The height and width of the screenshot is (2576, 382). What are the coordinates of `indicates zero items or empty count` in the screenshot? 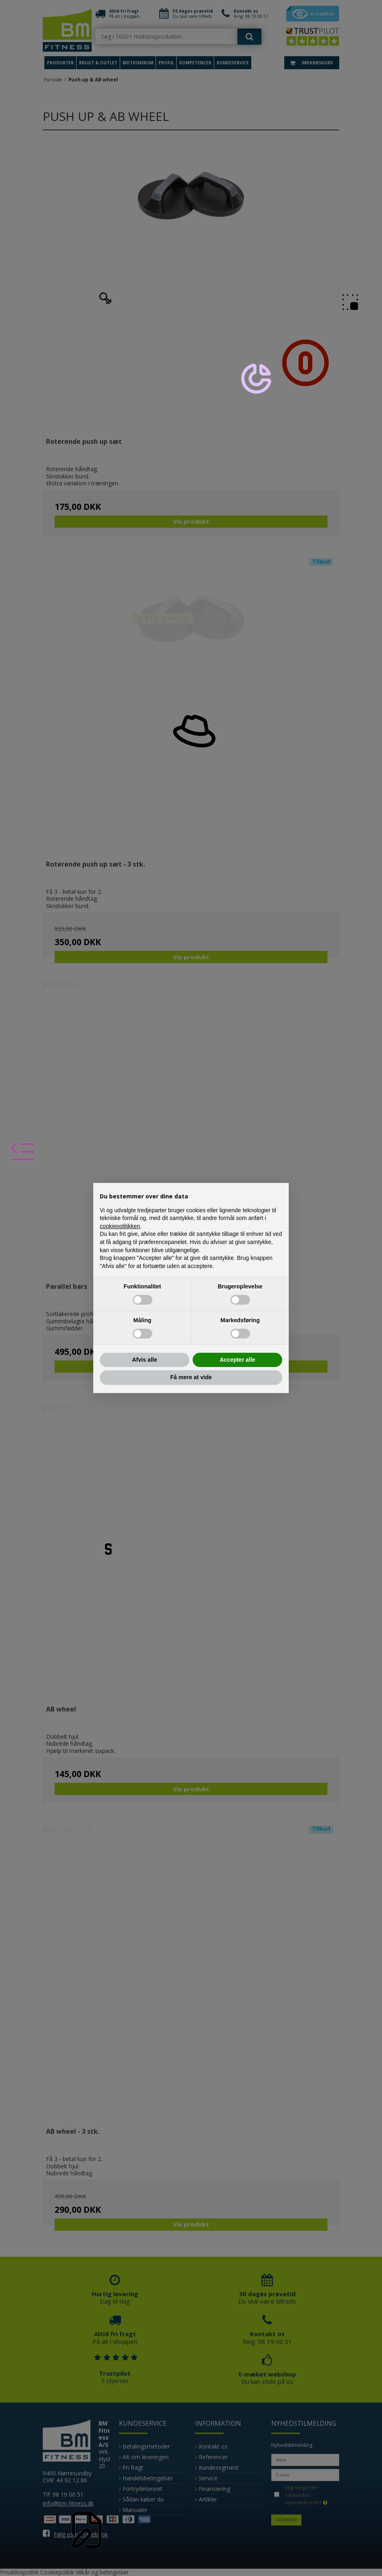 It's located at (305, 363).